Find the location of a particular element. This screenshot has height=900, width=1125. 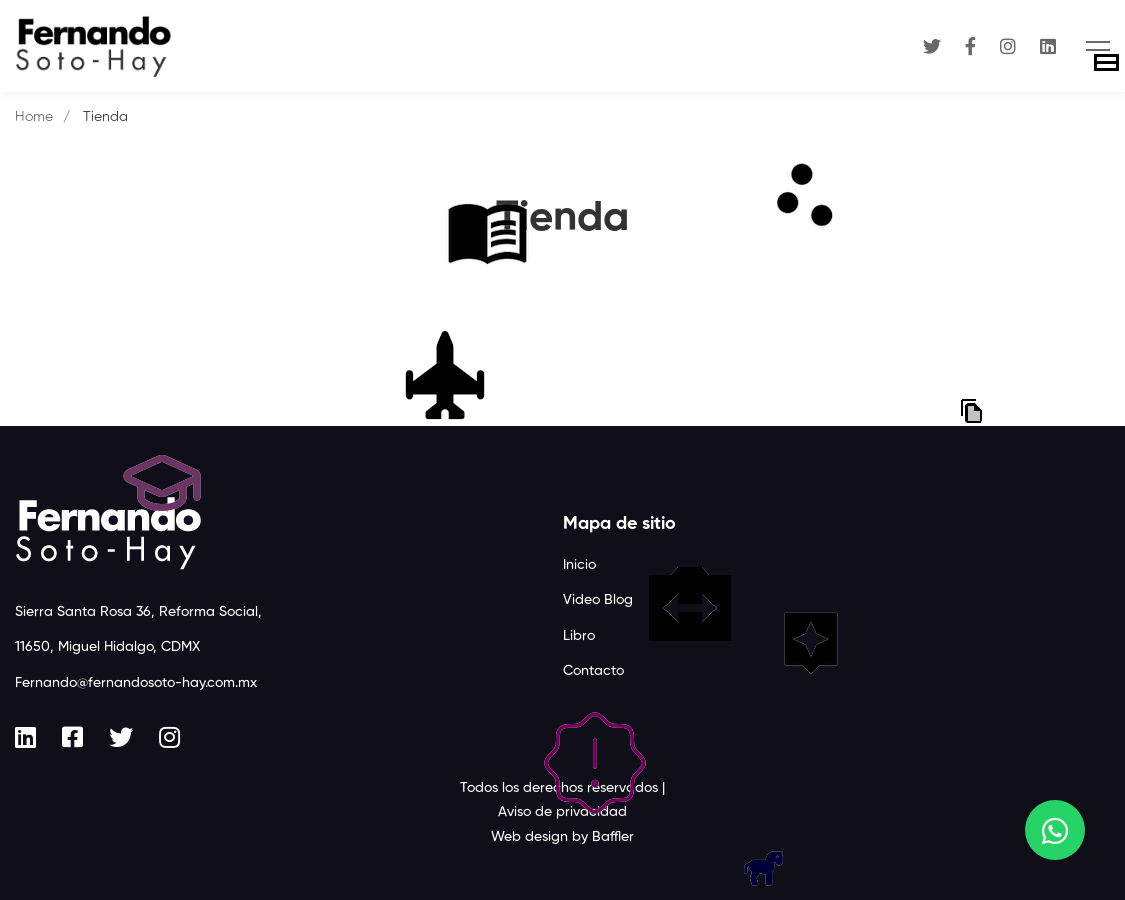

switch to stream or list view is located at coordinates (1105, 62).